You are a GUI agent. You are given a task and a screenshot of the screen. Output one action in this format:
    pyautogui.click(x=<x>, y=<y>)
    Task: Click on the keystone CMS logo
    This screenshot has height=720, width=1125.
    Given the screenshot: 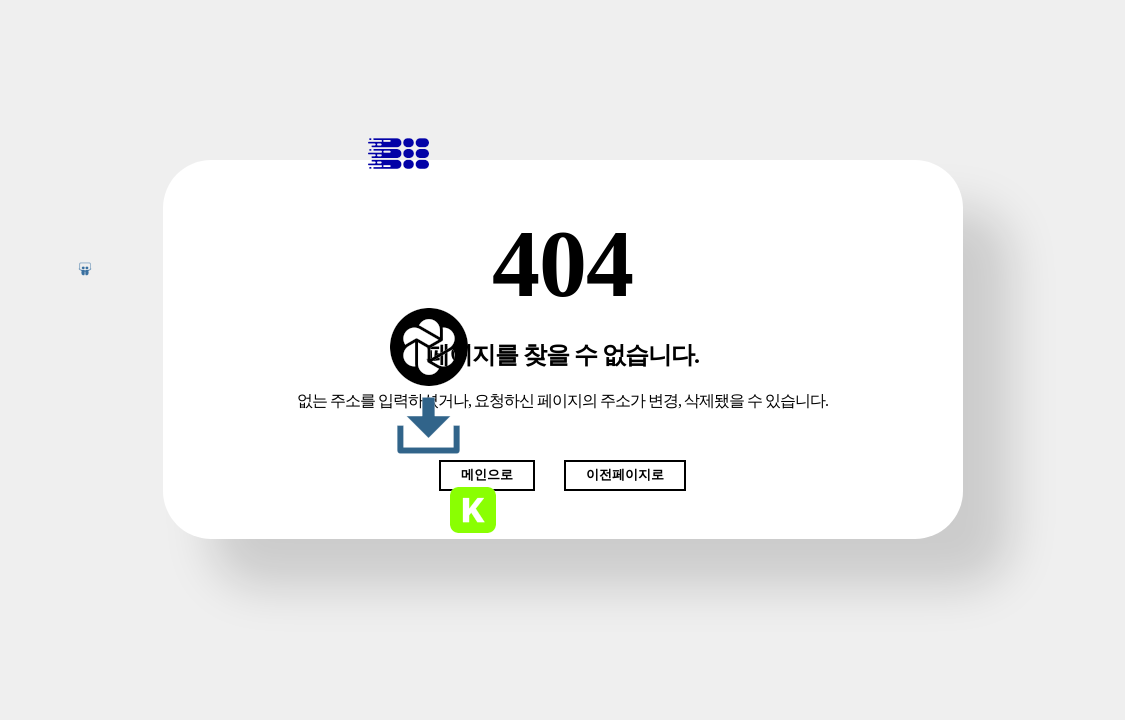 What is the action you would take?
    pyautogui.click(x=473, y=510)
    